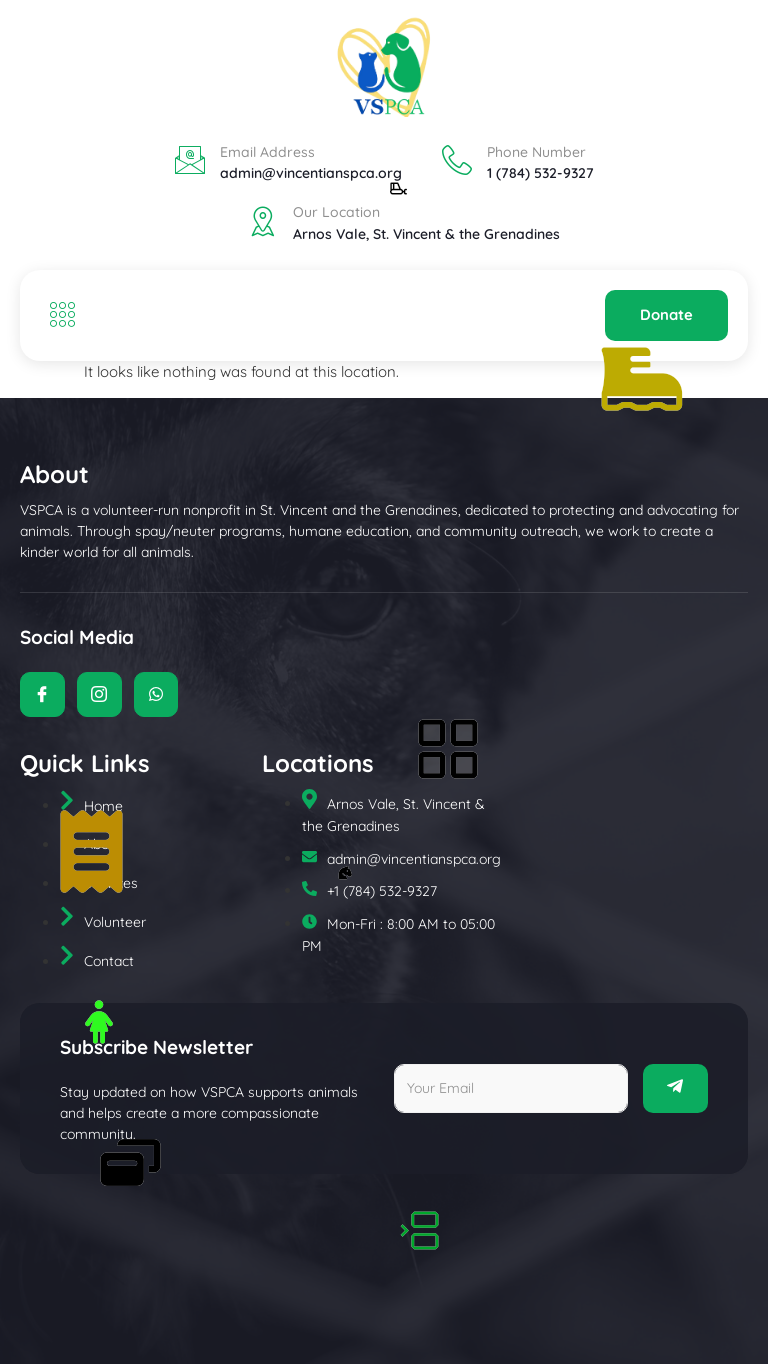 This screenshot has height=1364, width=768. What do you see at coordinates (91, 851) in the screenshot?
I see `view purchase receipt or transaction history` at bounding box center [91, 851].